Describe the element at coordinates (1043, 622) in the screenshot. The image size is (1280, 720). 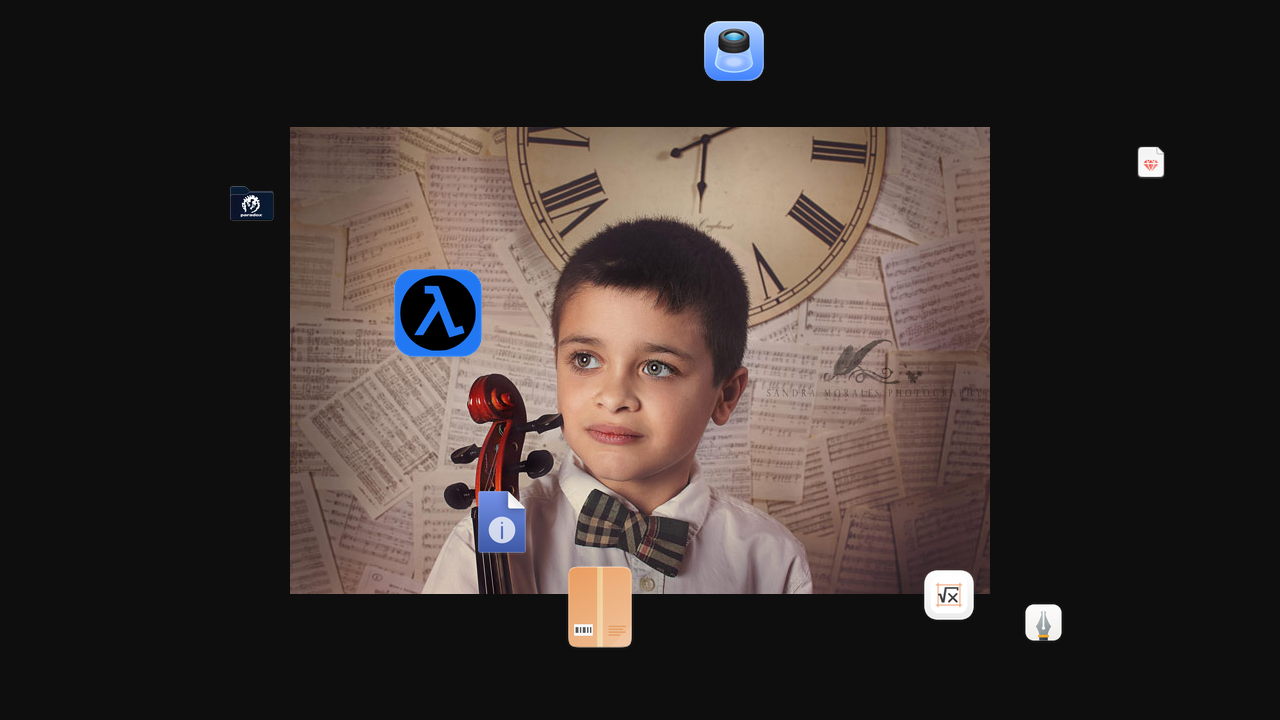
I see `open words document editor` at that location.